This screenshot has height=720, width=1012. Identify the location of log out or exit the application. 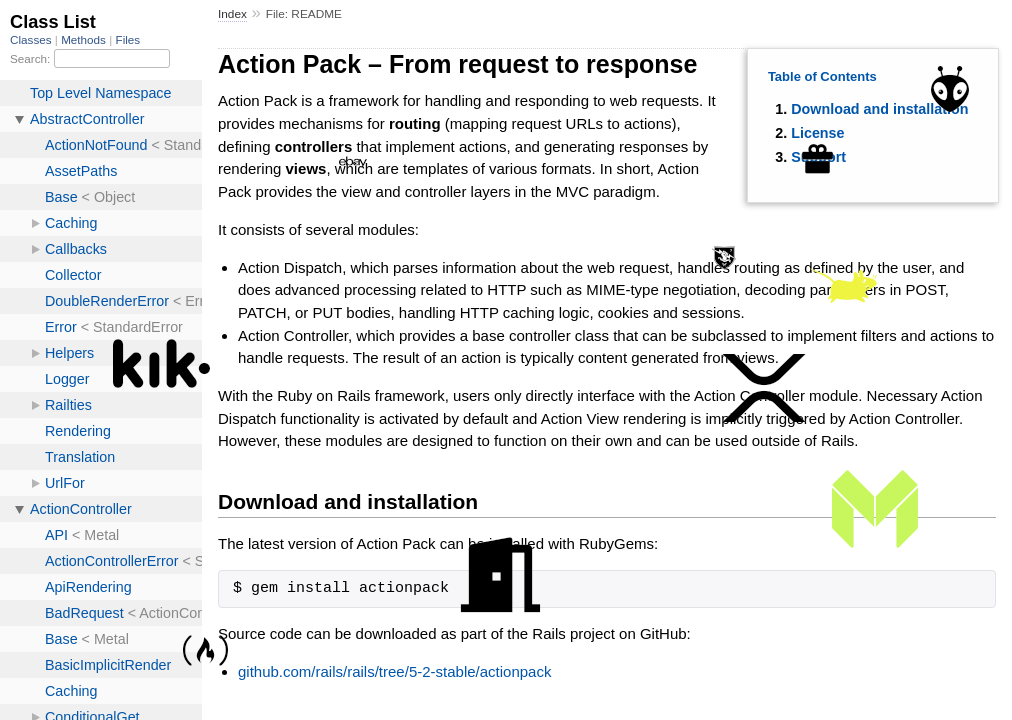
(500, 576).